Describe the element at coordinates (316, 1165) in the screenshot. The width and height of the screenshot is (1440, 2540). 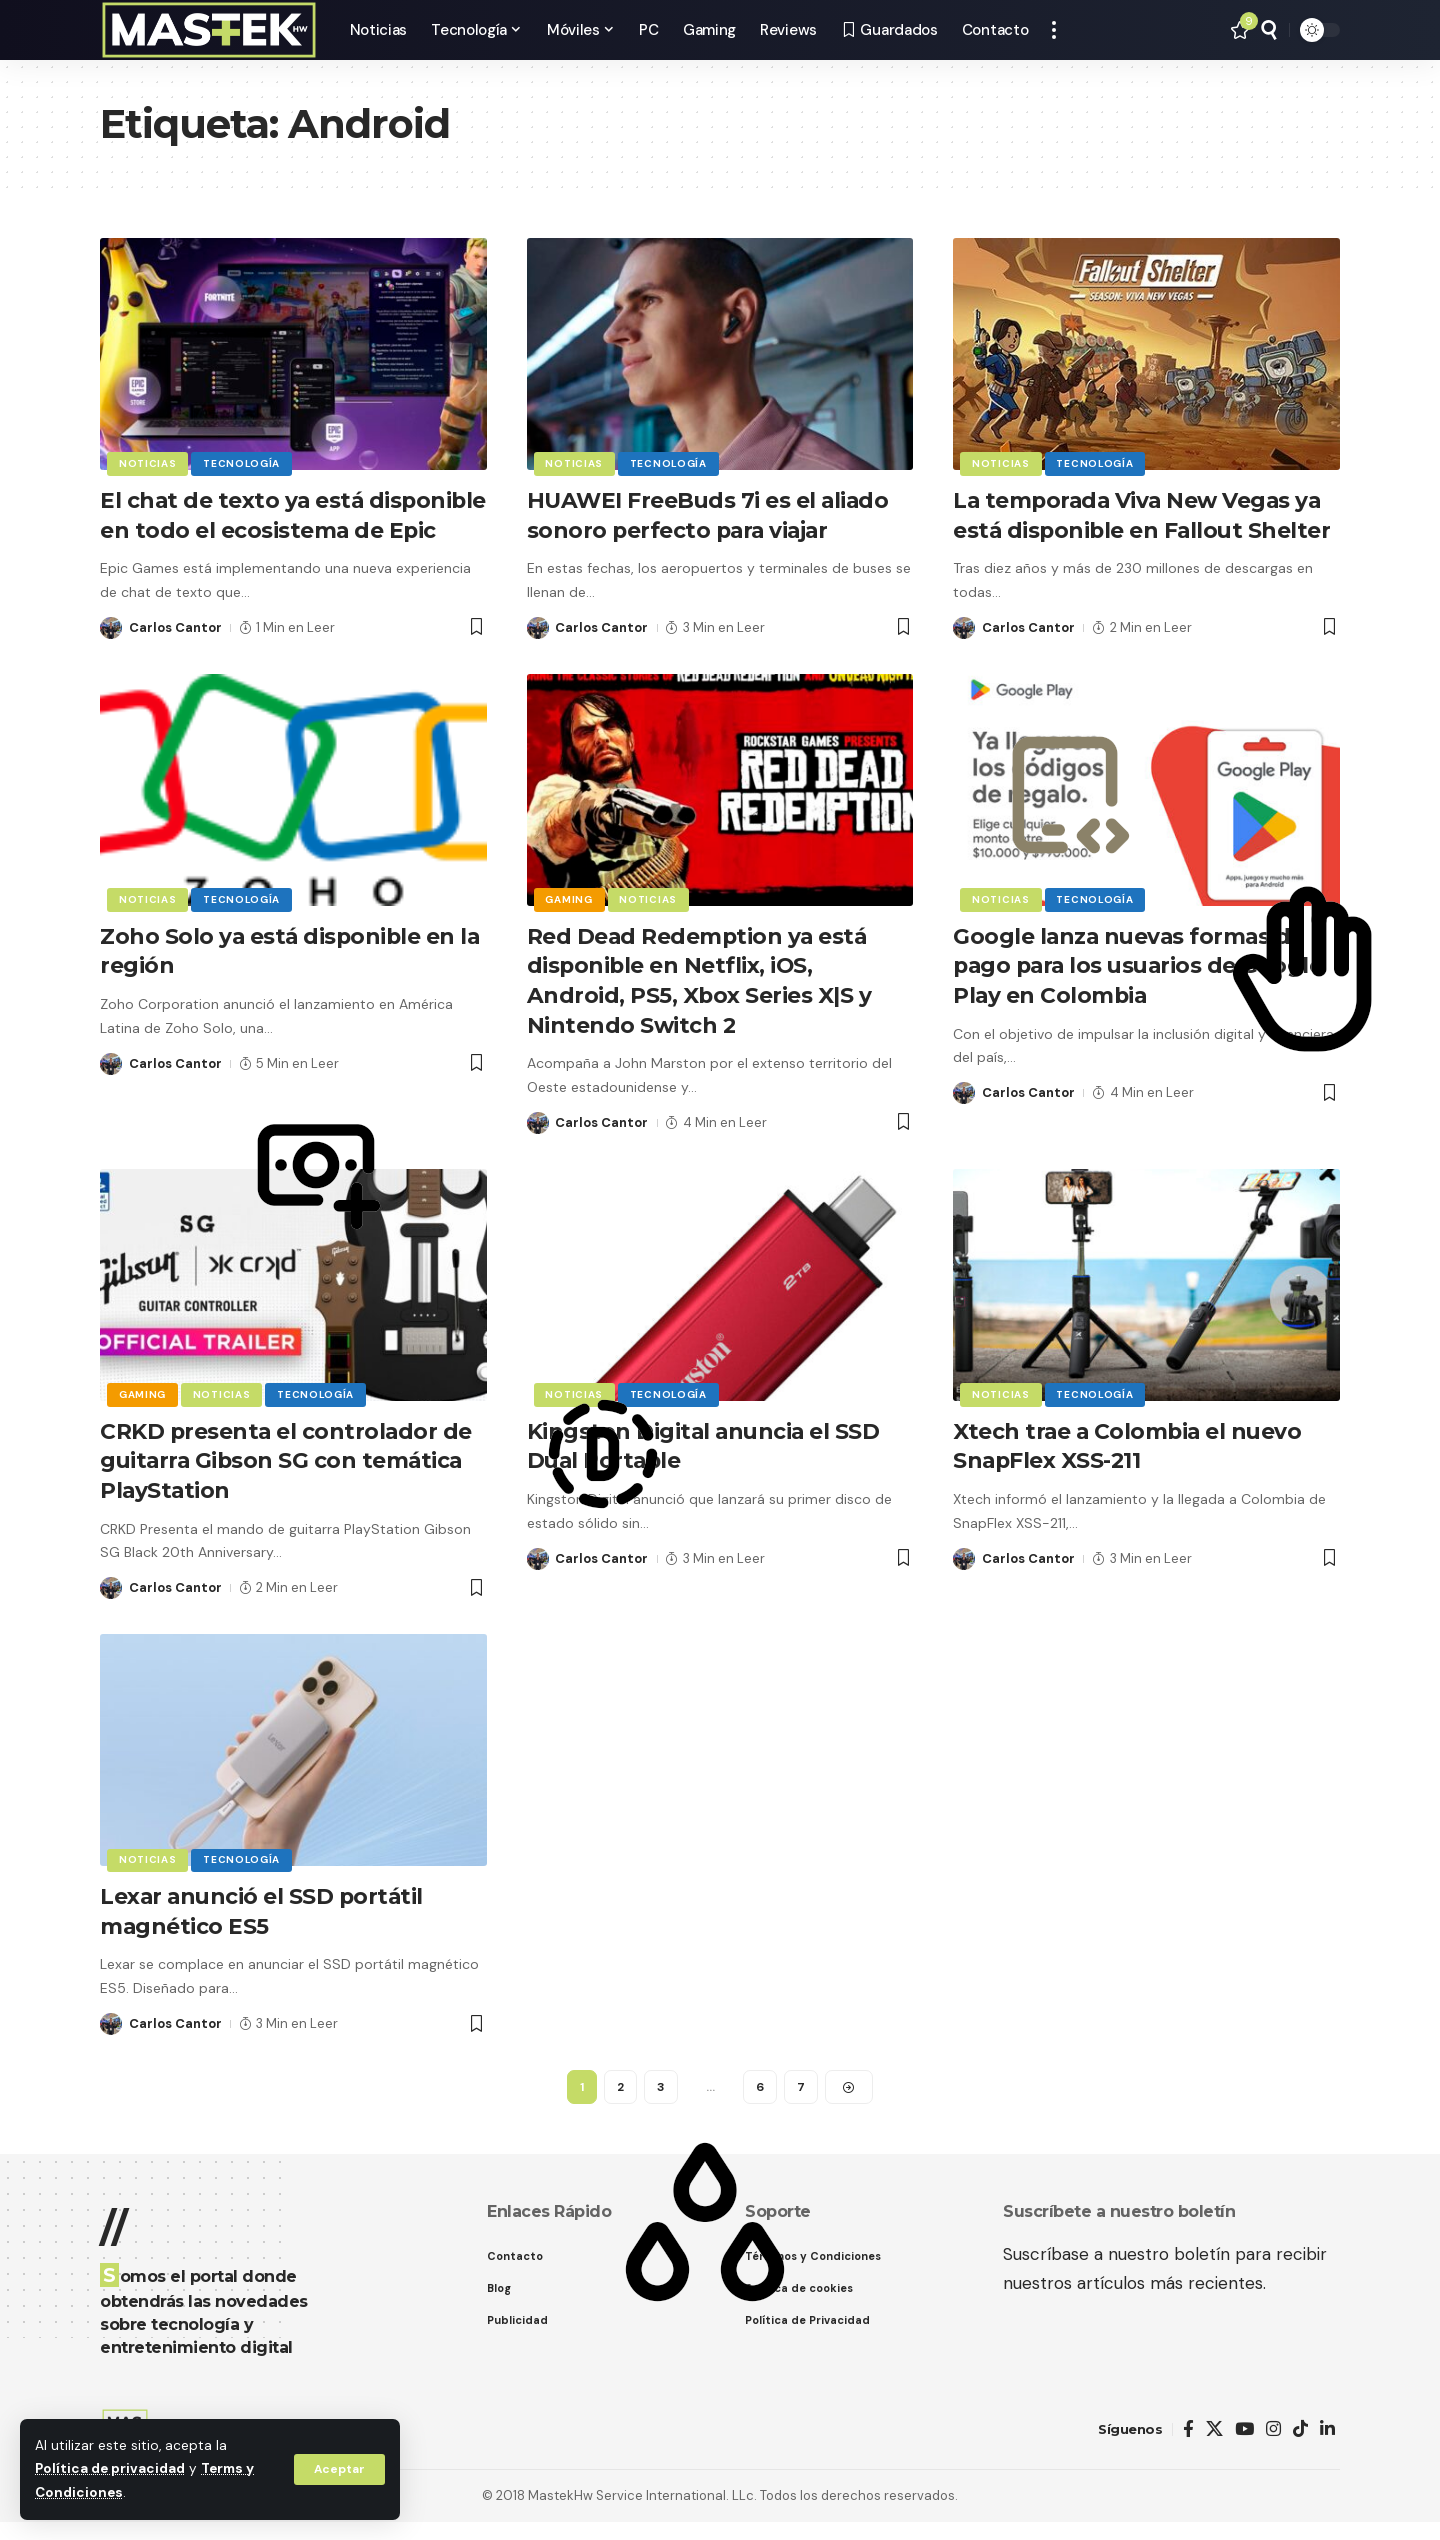
I see `add funds to your account` at that location.